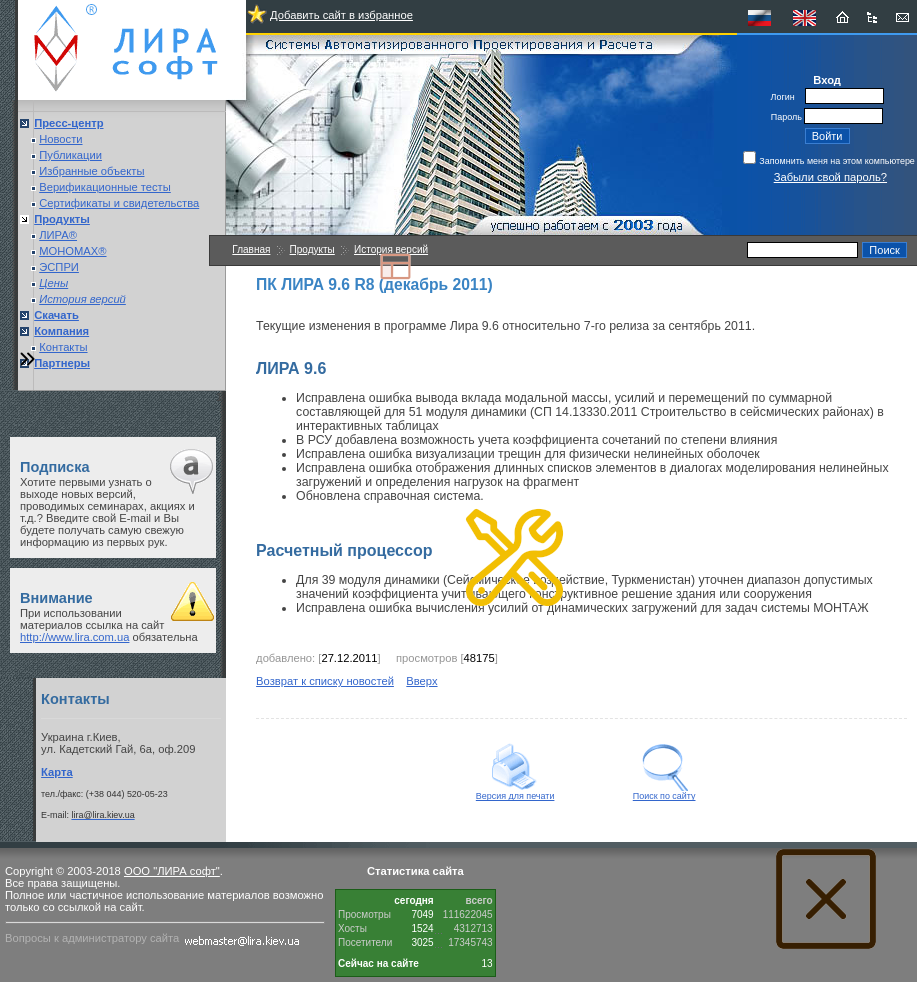  I want to click on switch to layout view, so click(395, 266).